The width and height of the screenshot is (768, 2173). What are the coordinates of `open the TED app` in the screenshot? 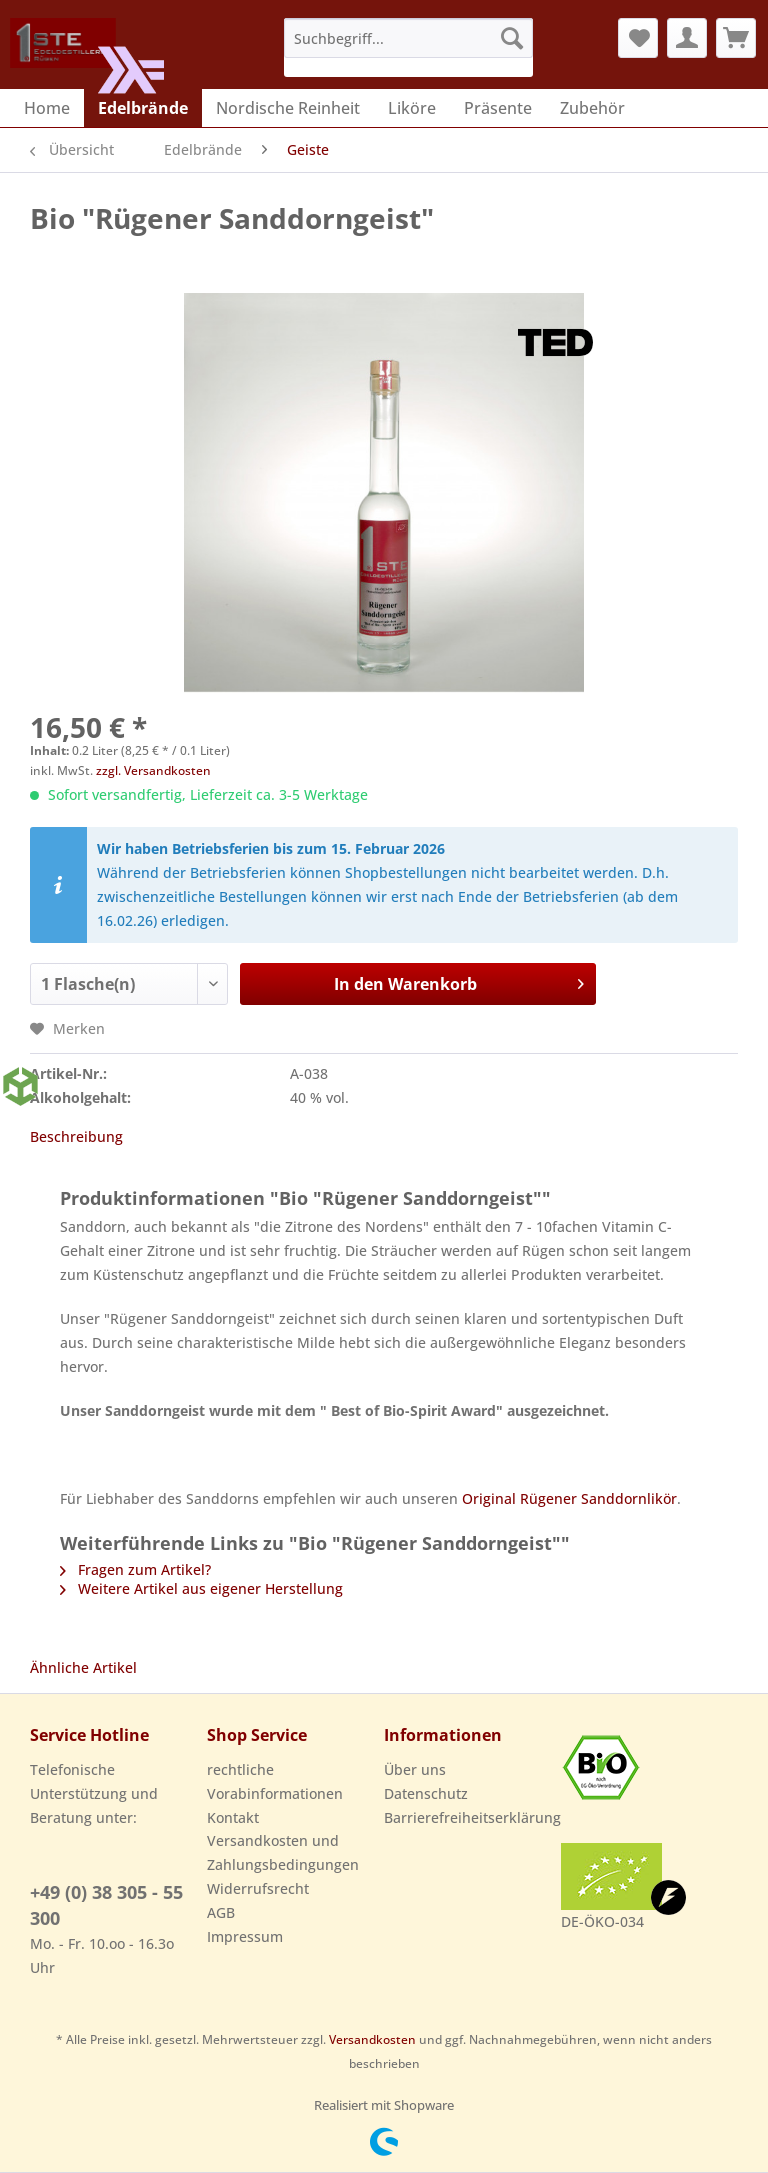 It's located at (555, 342).